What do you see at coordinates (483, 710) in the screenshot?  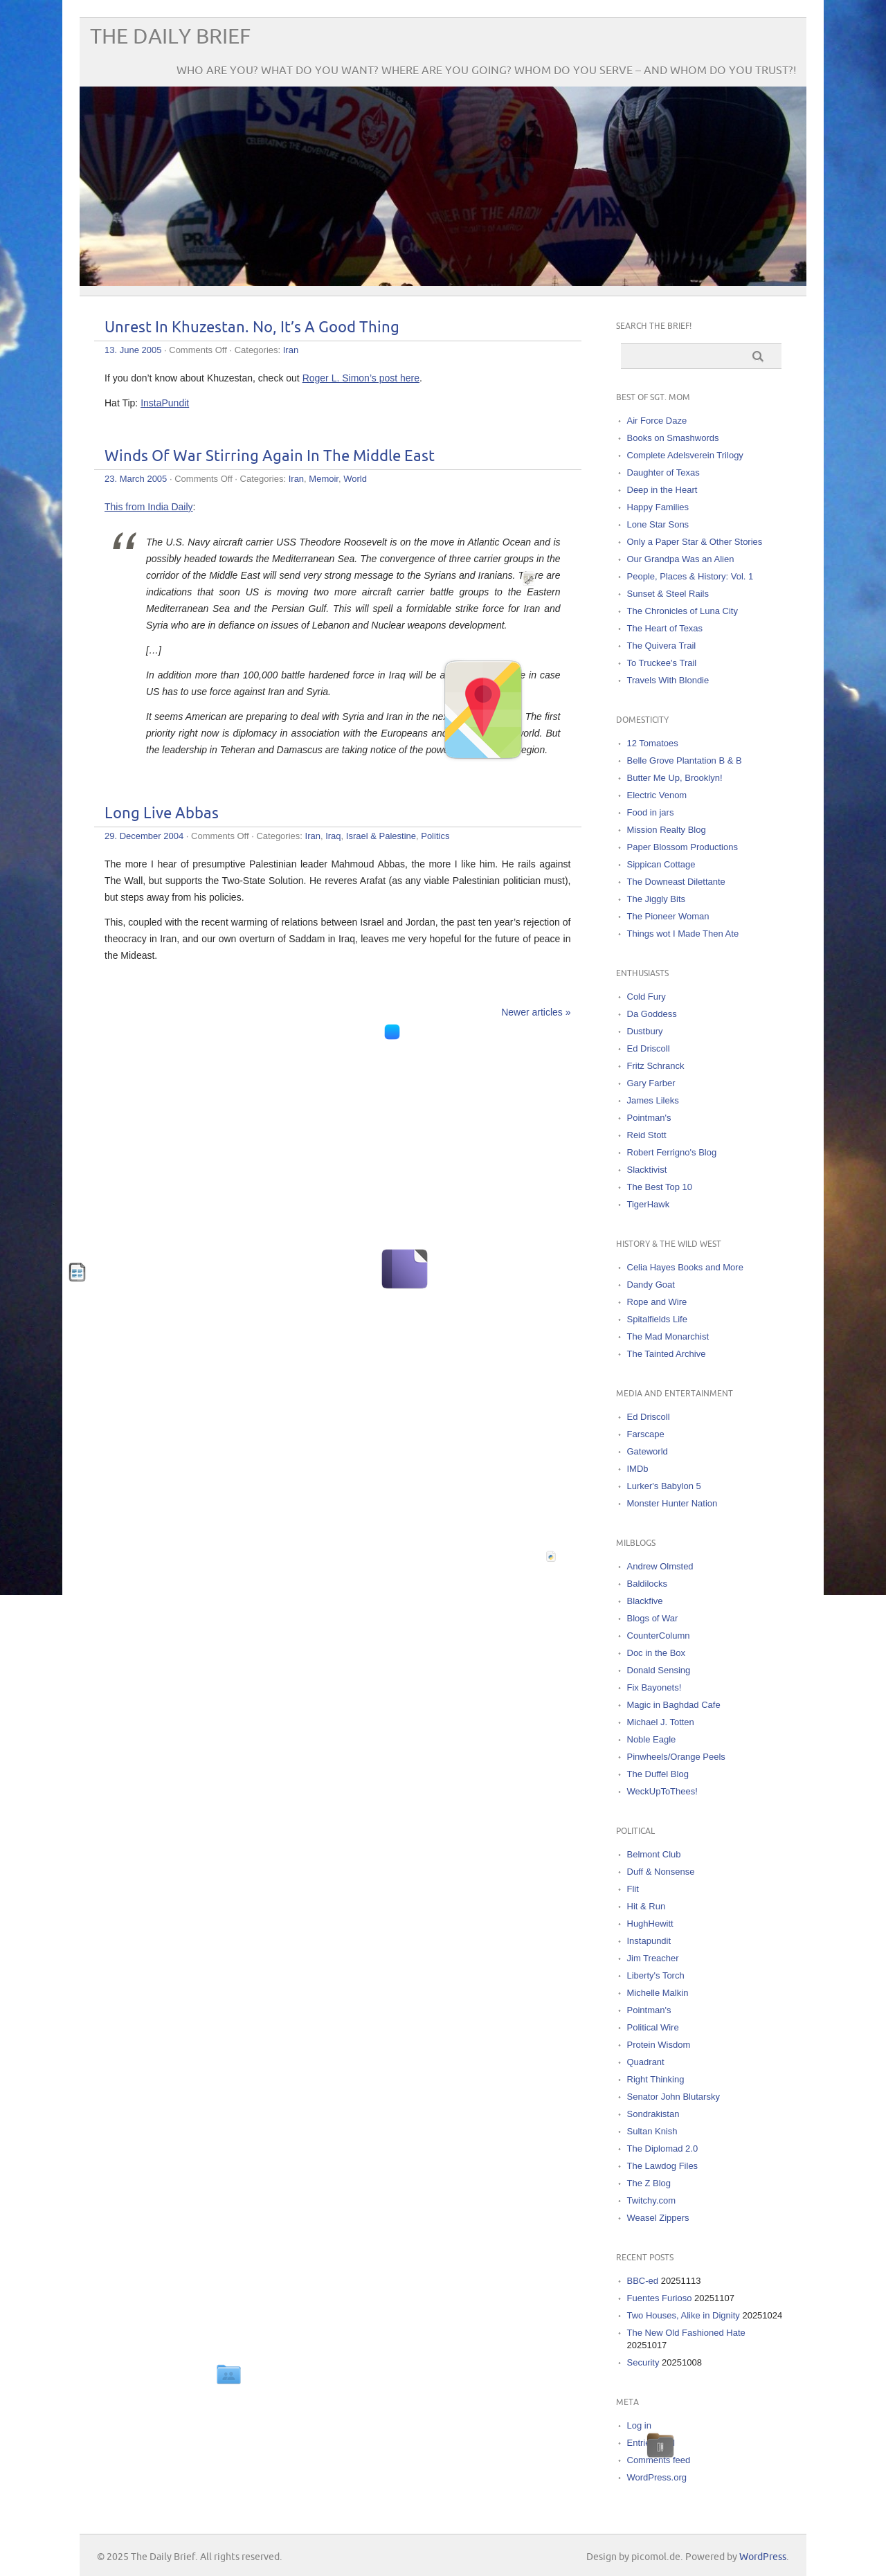 I see `open a GPX file containing GPS route data` at bounding box center [483, 710].